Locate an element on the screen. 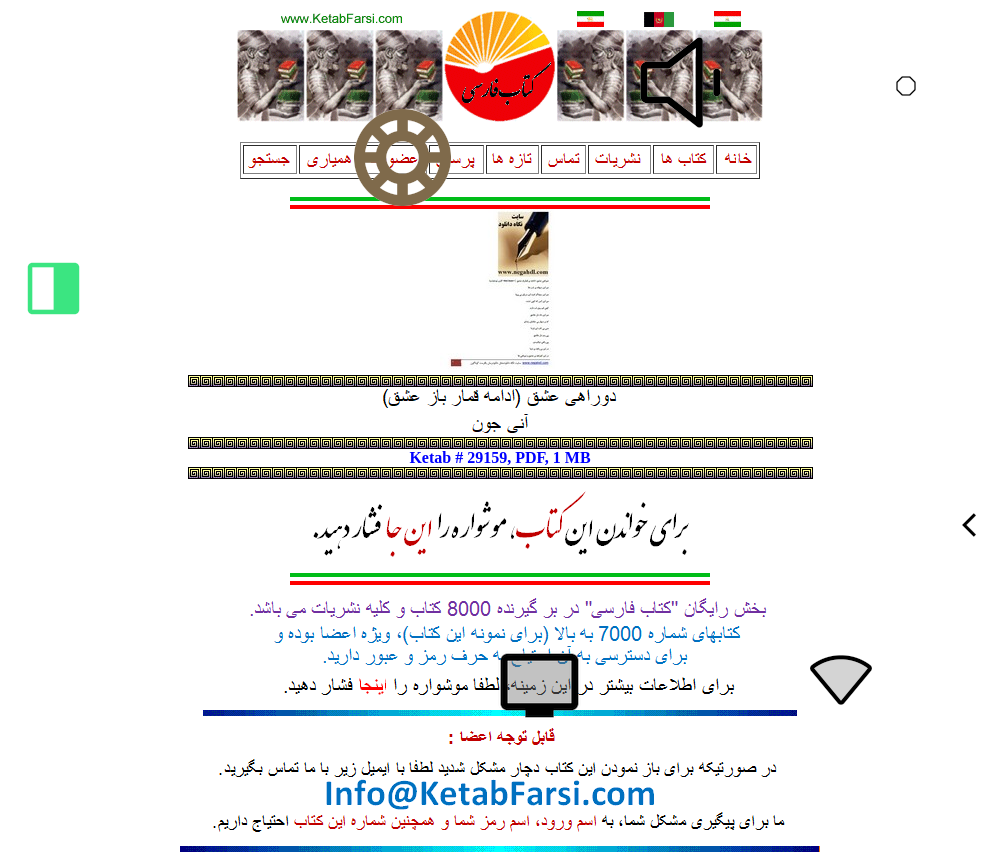 The height and width of the screenshot is (861, 1000). generic shape or placeholder icon is located at coordinates (906, 86).